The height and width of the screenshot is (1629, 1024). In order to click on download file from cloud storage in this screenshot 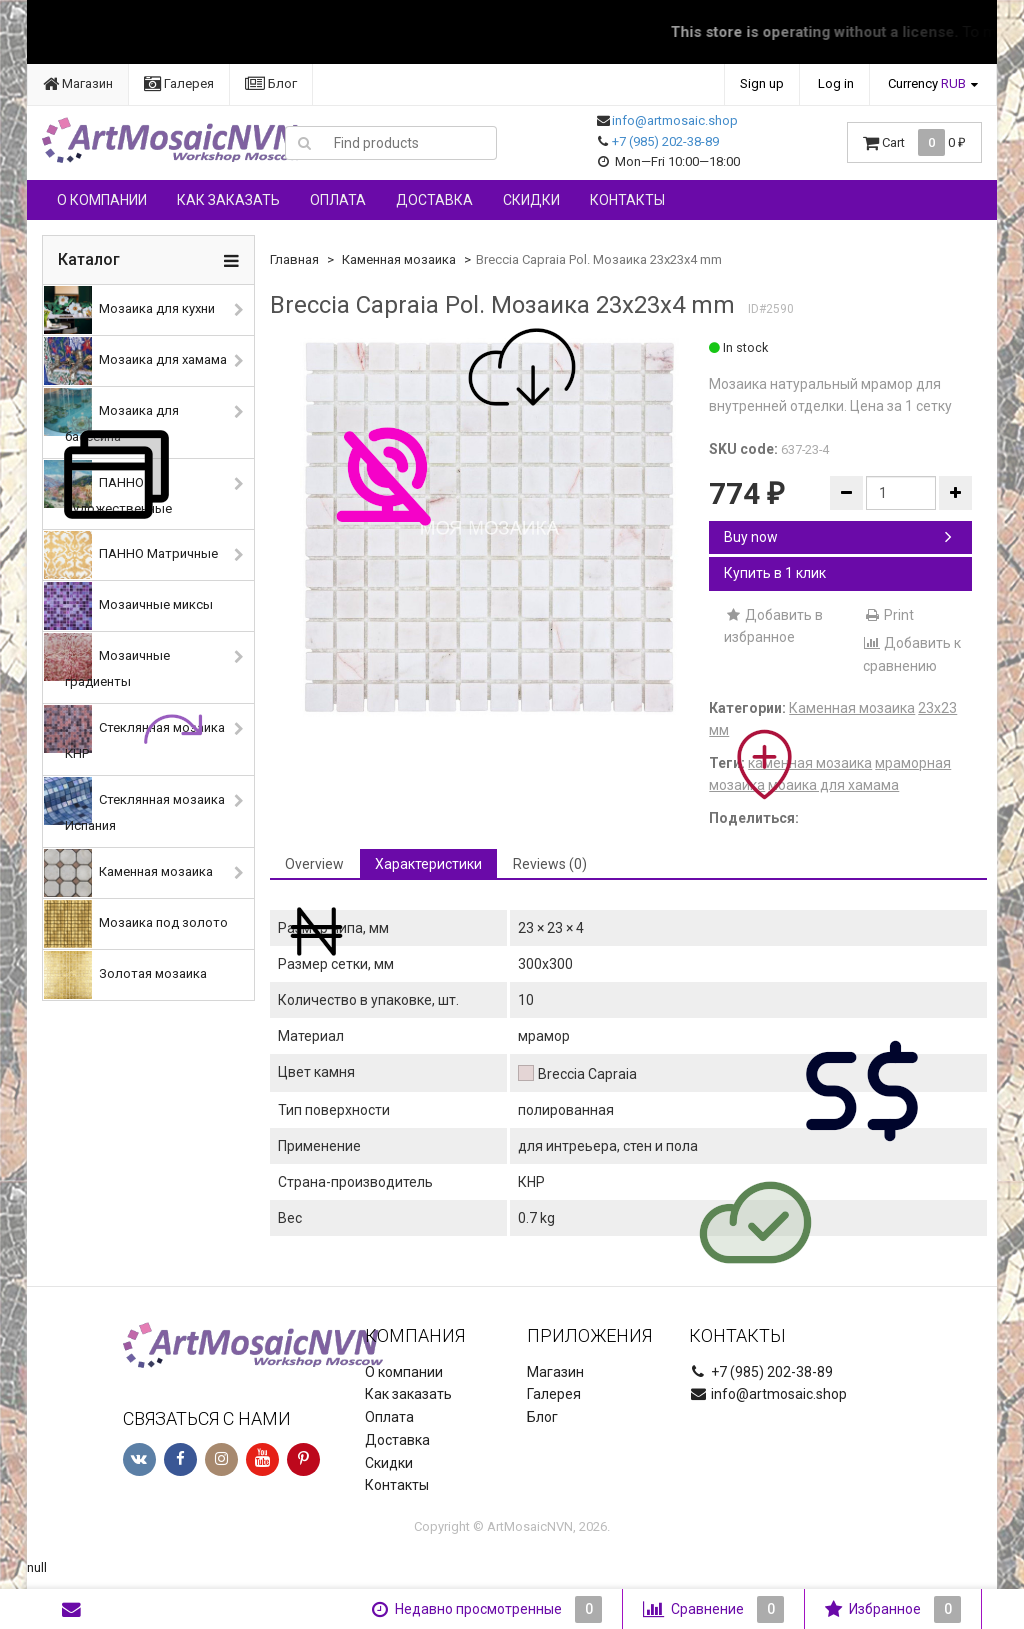, I will do `click(522, 367)`.